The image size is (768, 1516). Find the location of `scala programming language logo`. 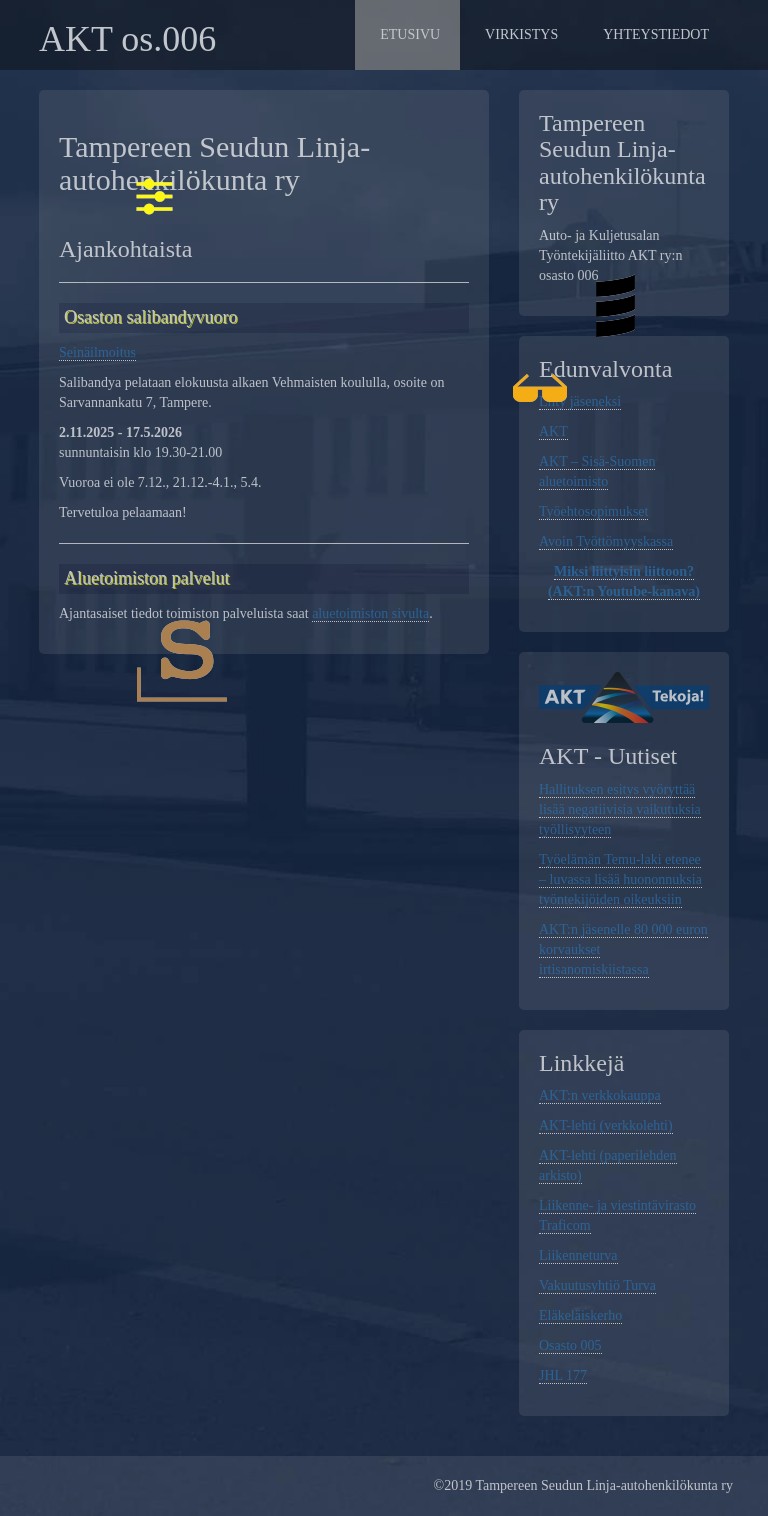

scala programming language logo is located at coordinates (615, 305).